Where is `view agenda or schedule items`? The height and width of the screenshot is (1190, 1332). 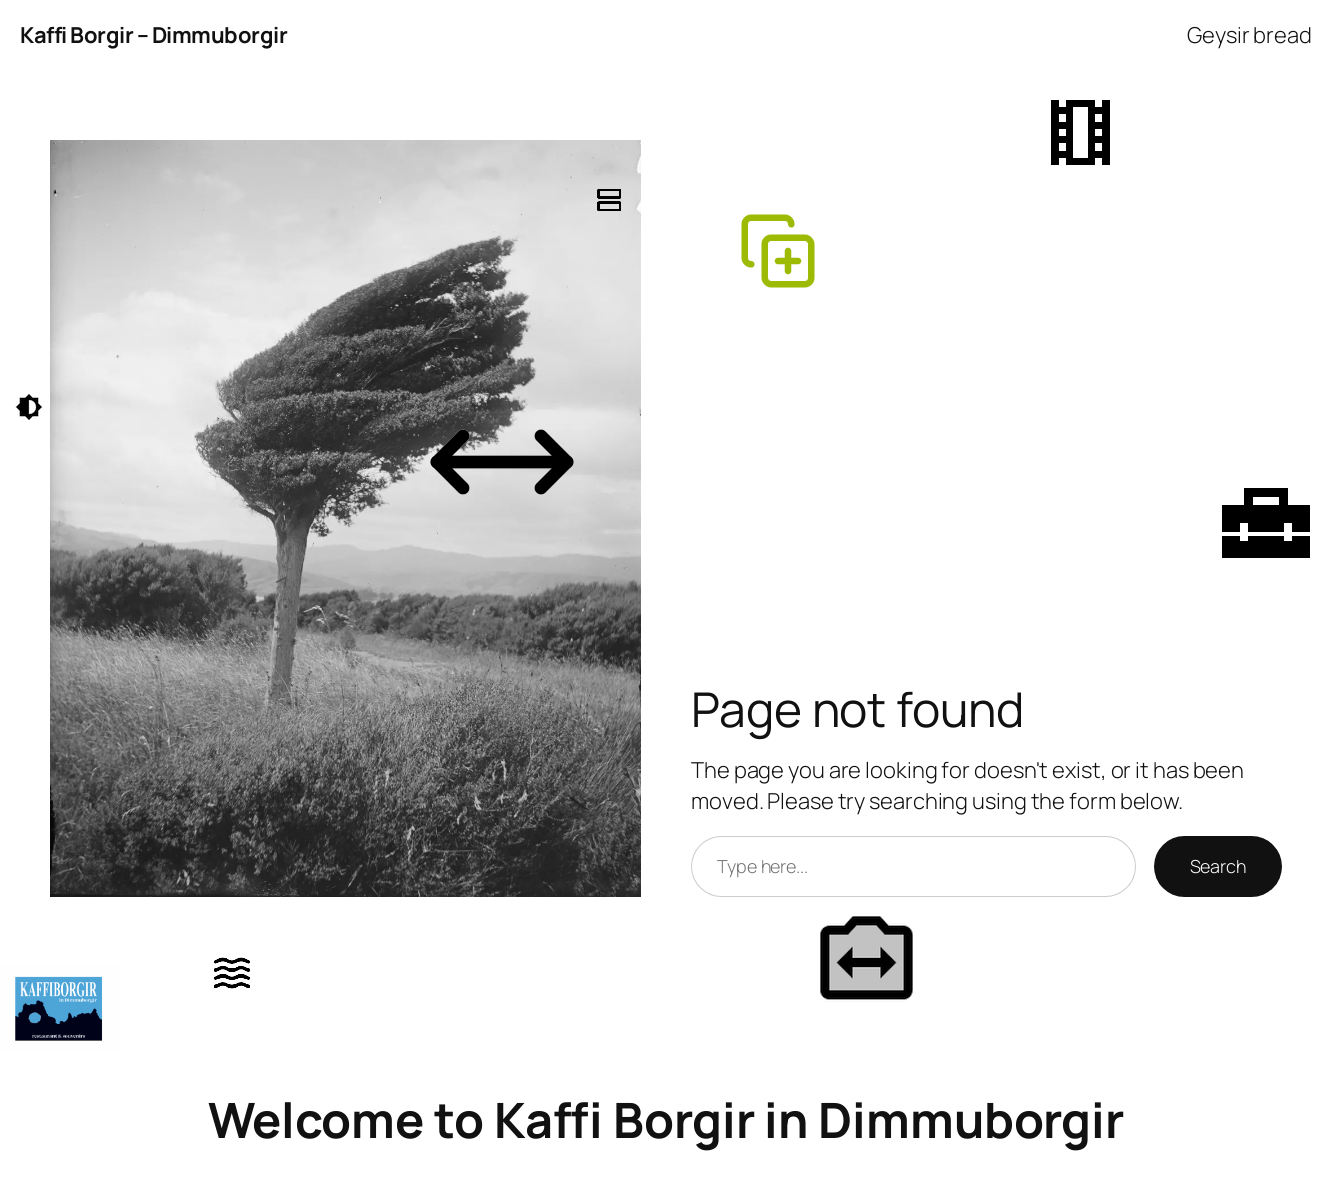
view agenda or schedule items is located at coordinates (610, 200).